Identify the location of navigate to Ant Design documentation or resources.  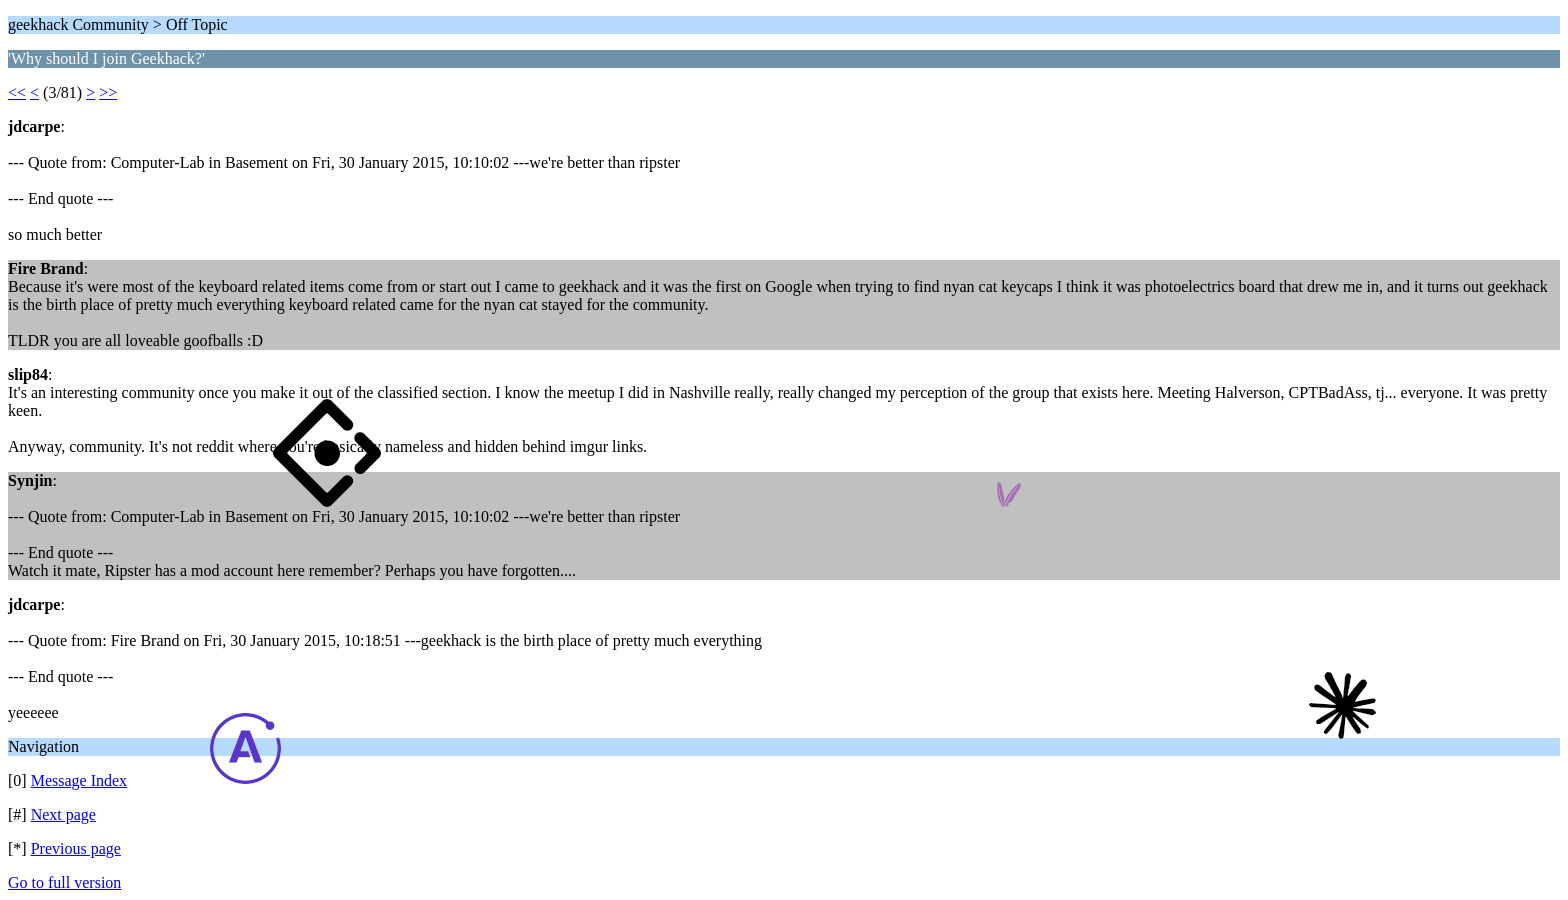
(327, 453).